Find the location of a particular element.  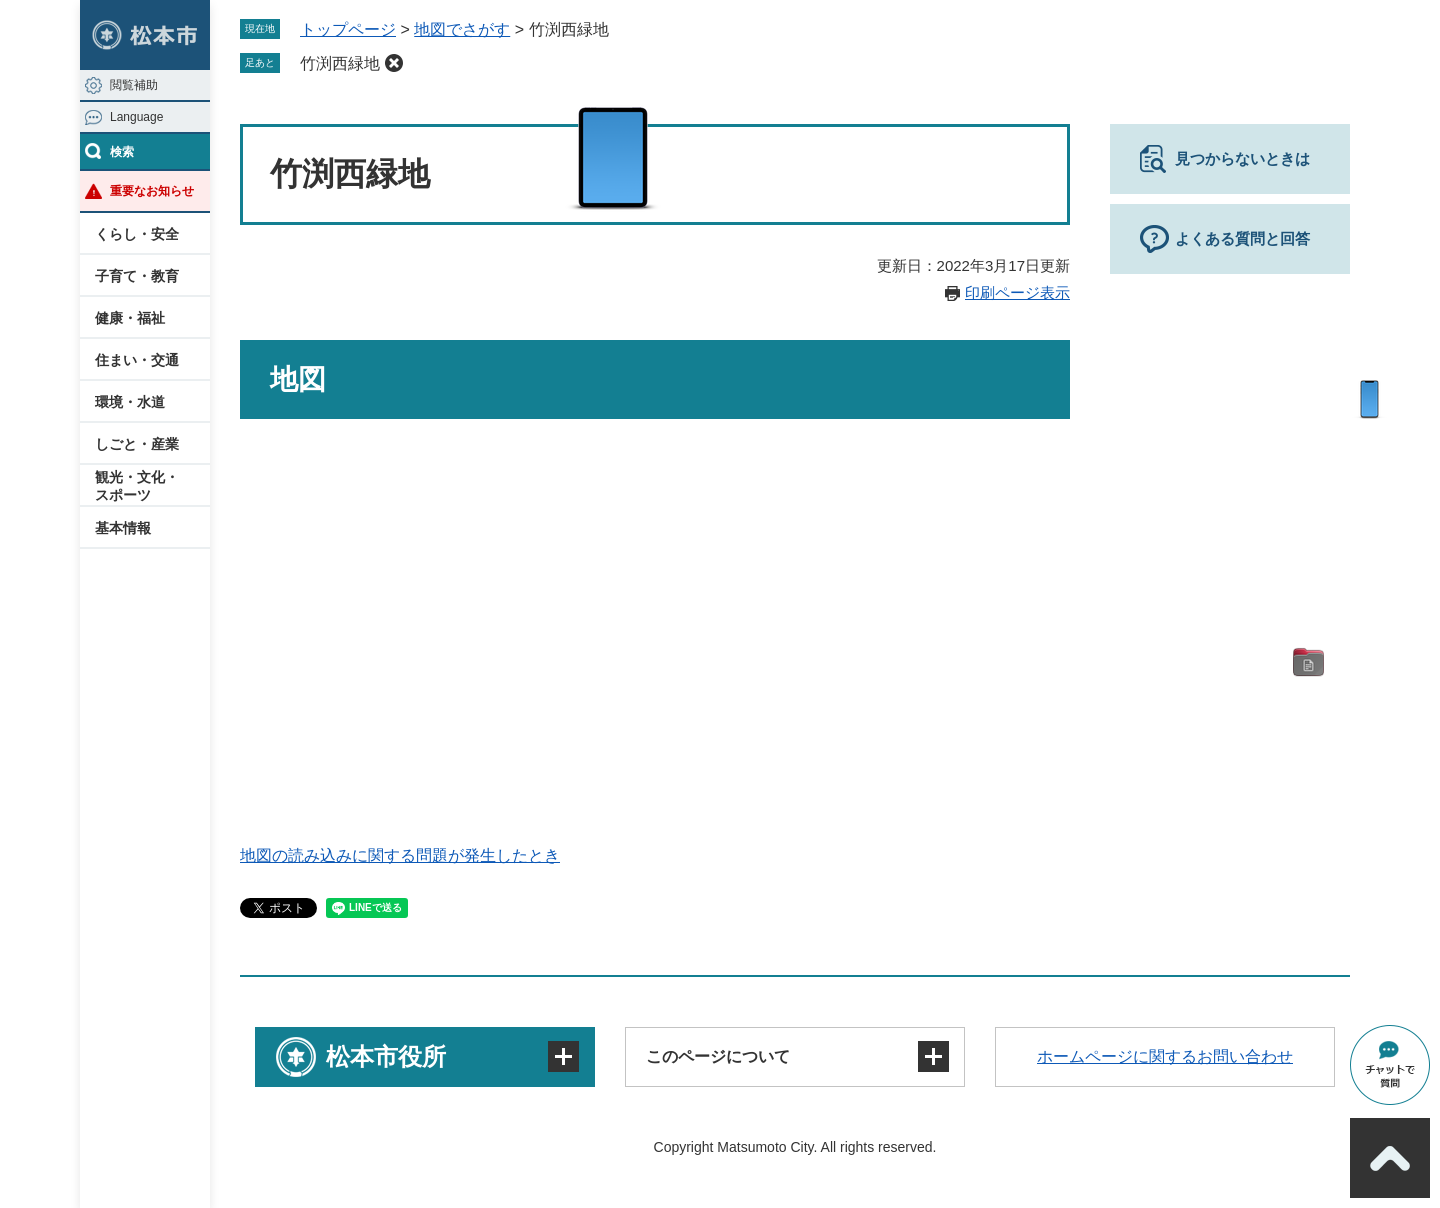

iPad Mini device icon is located at coordinates (613, 147).